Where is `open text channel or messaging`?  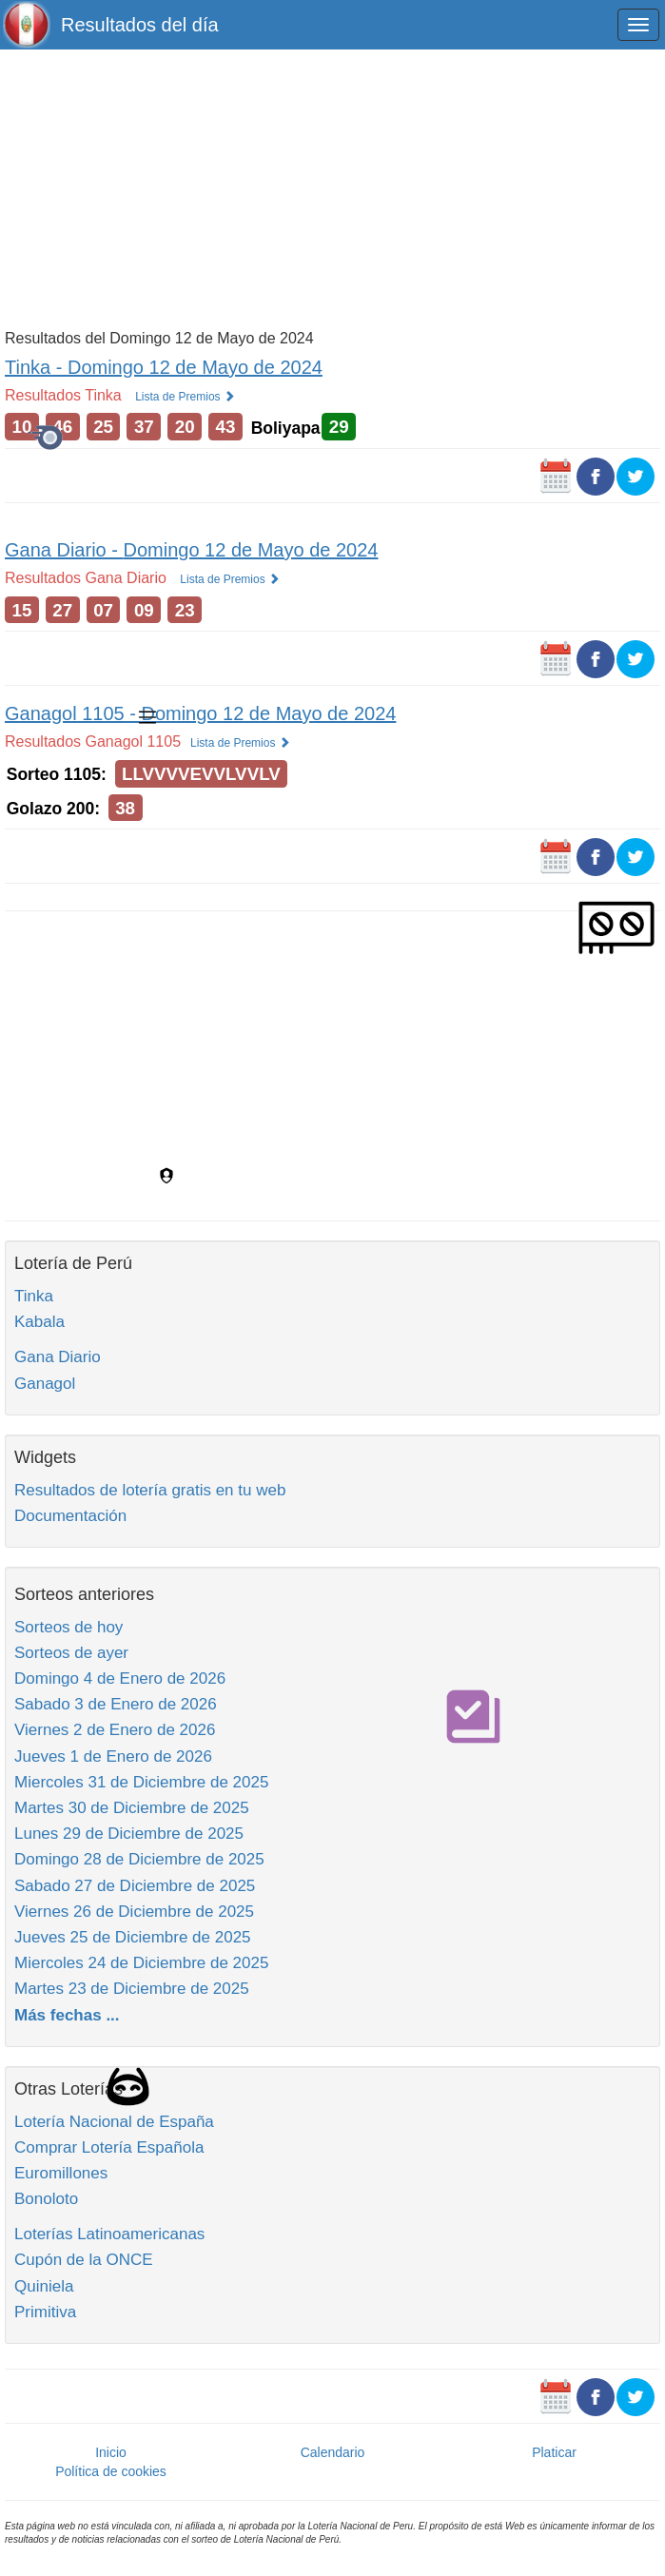 open text channel or messaging is located at coordinates (147, 717).